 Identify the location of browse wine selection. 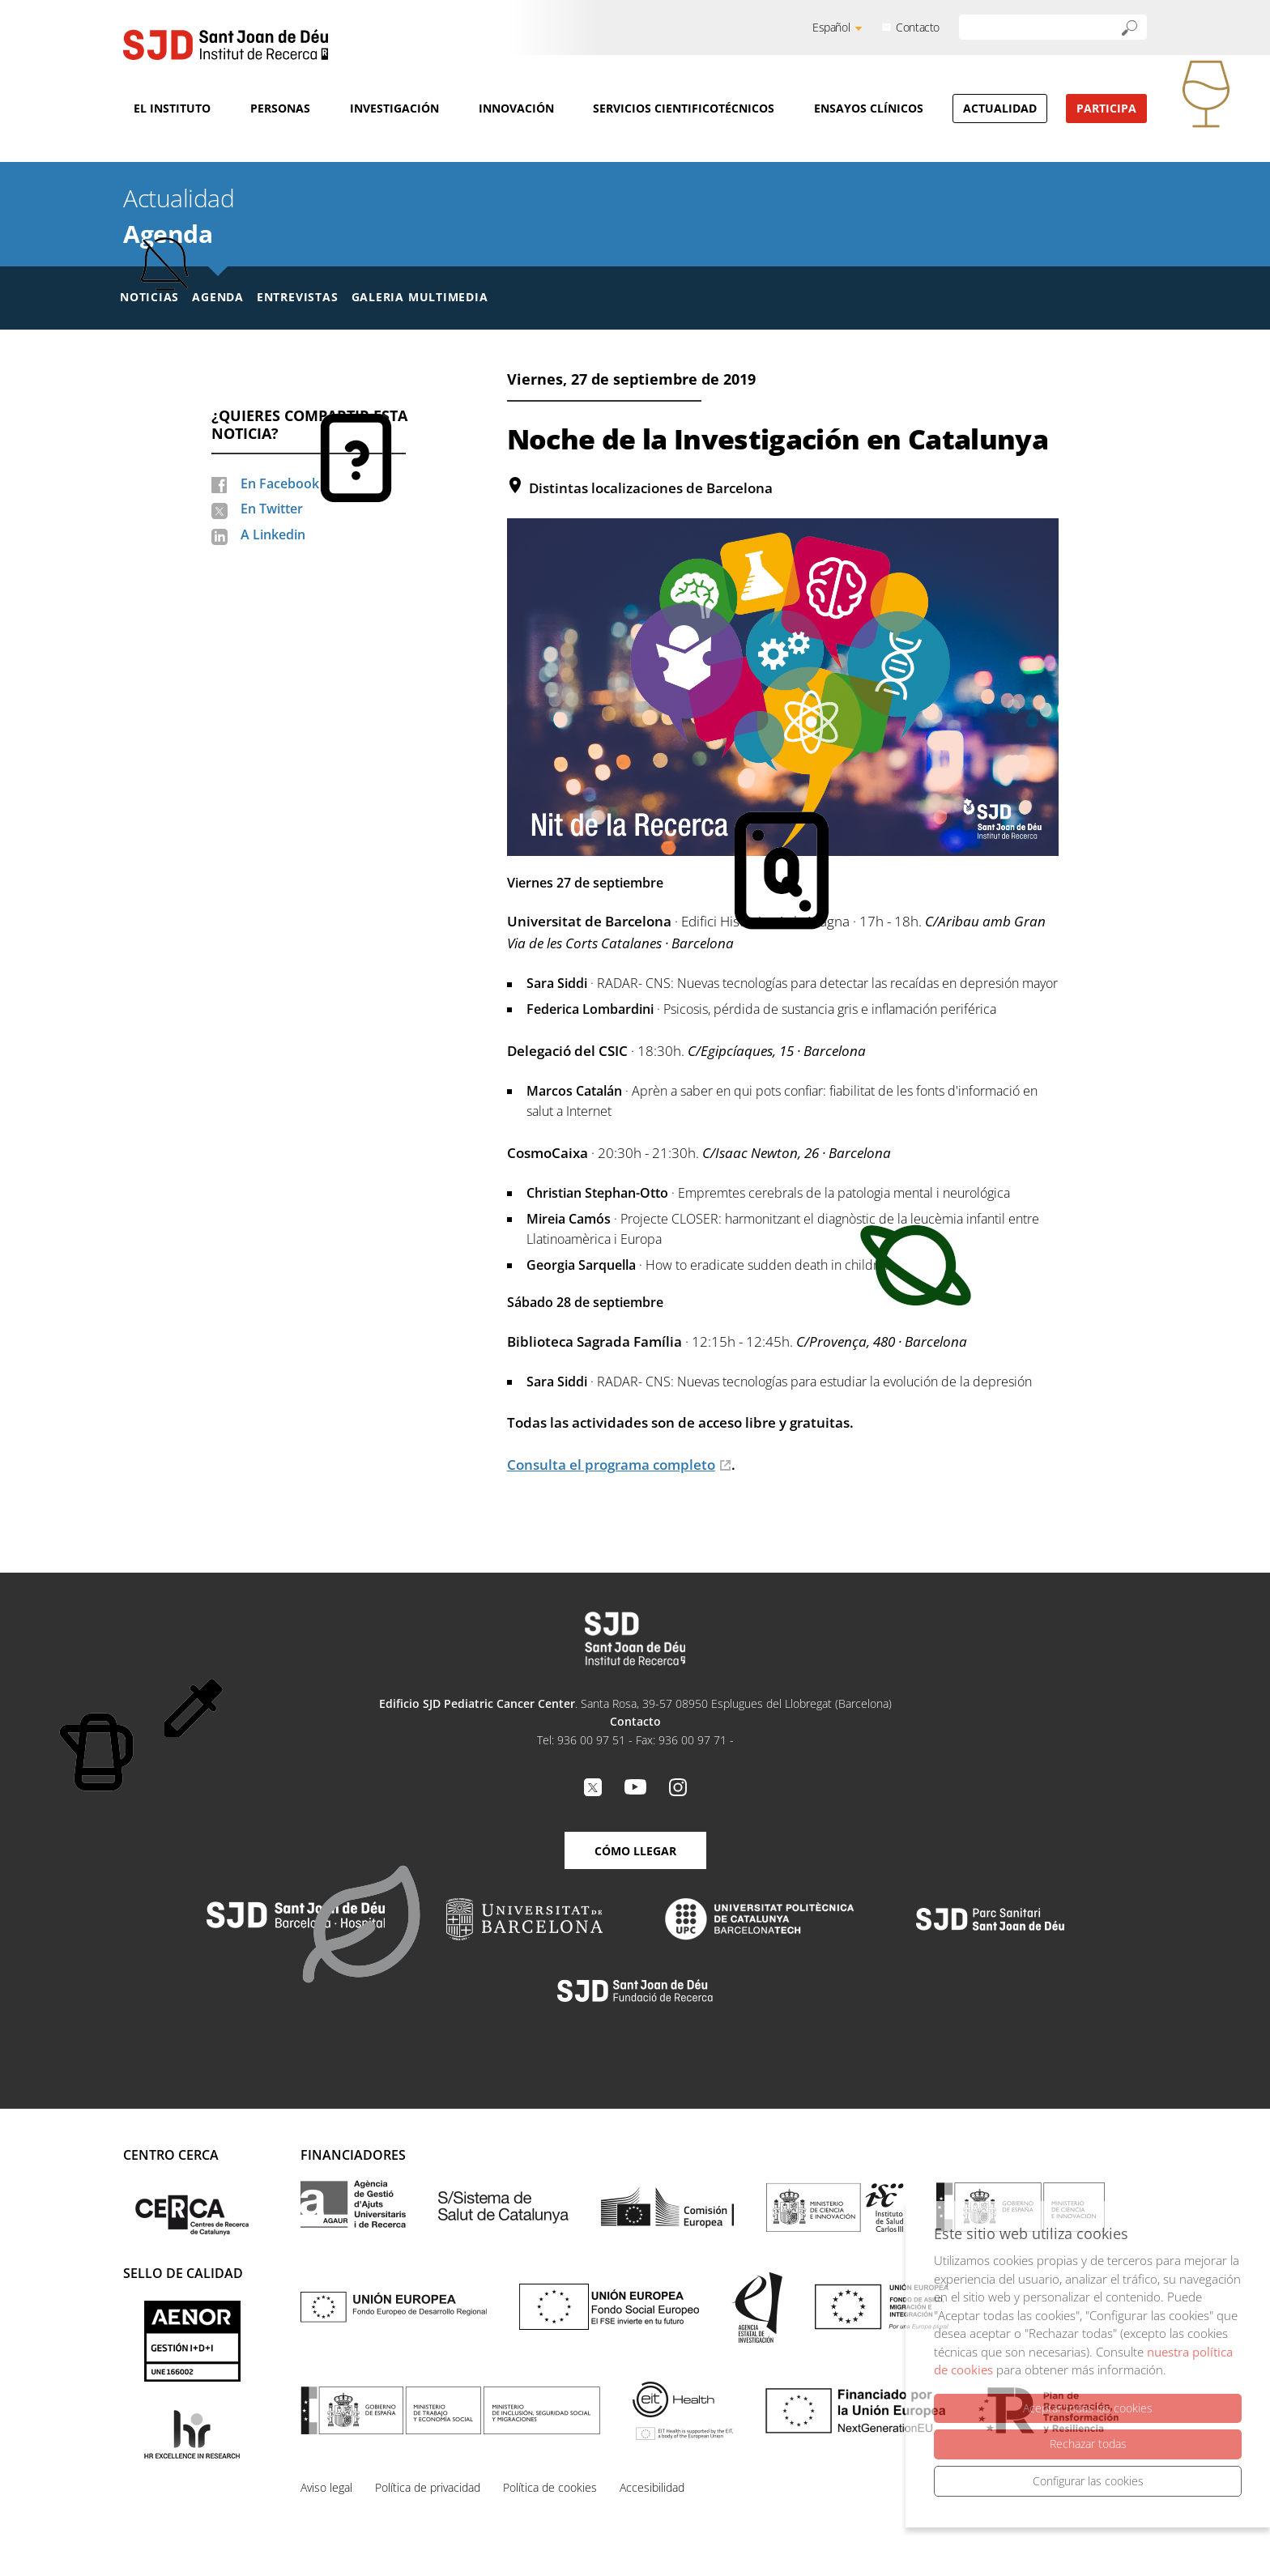
(1206, 92).